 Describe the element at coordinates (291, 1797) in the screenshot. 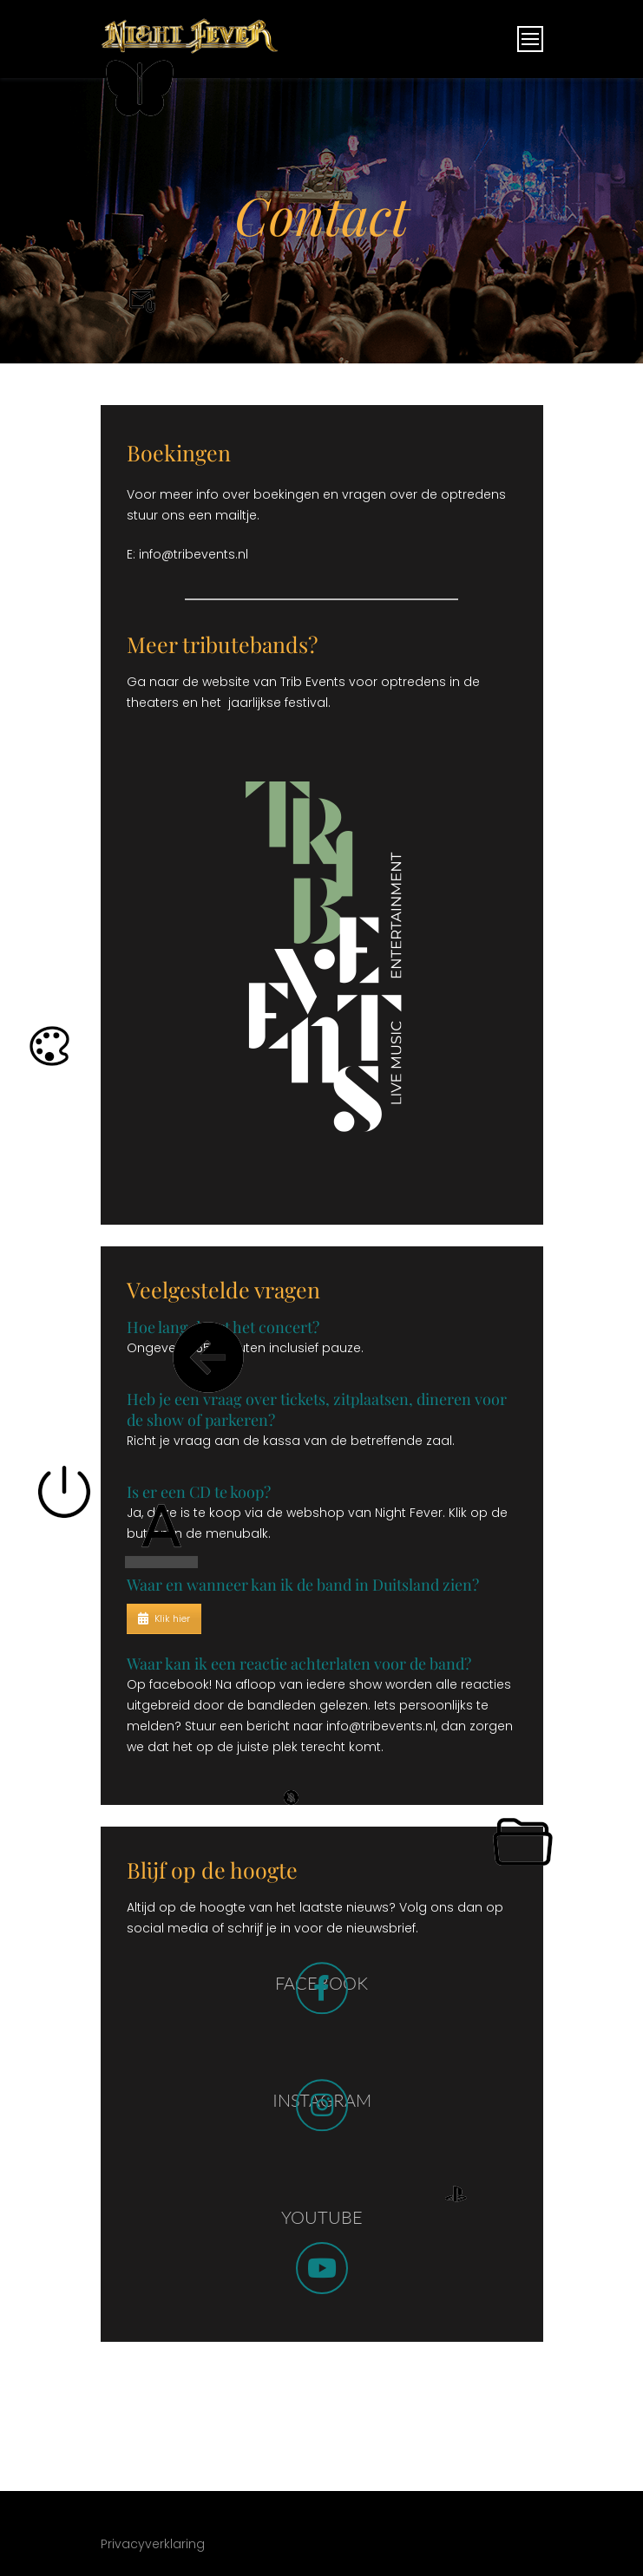

I see `notifications are currently muted or disabled` at that location.